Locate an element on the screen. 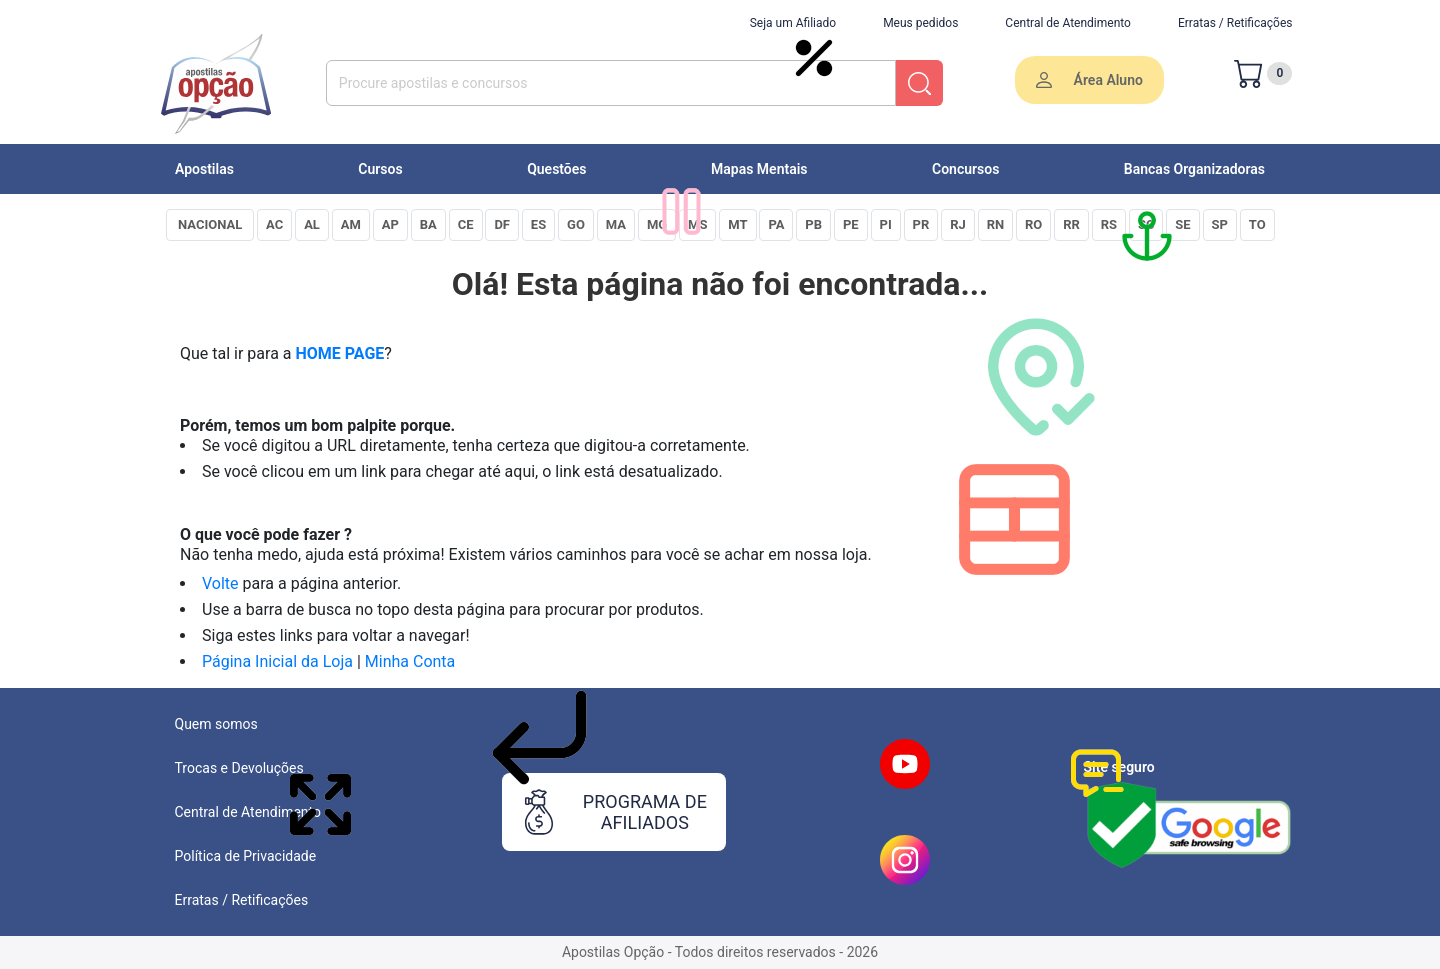 The width and height of the screenshot is (1440, 969). confirm or save a location is located at coordinates (1036, 377).